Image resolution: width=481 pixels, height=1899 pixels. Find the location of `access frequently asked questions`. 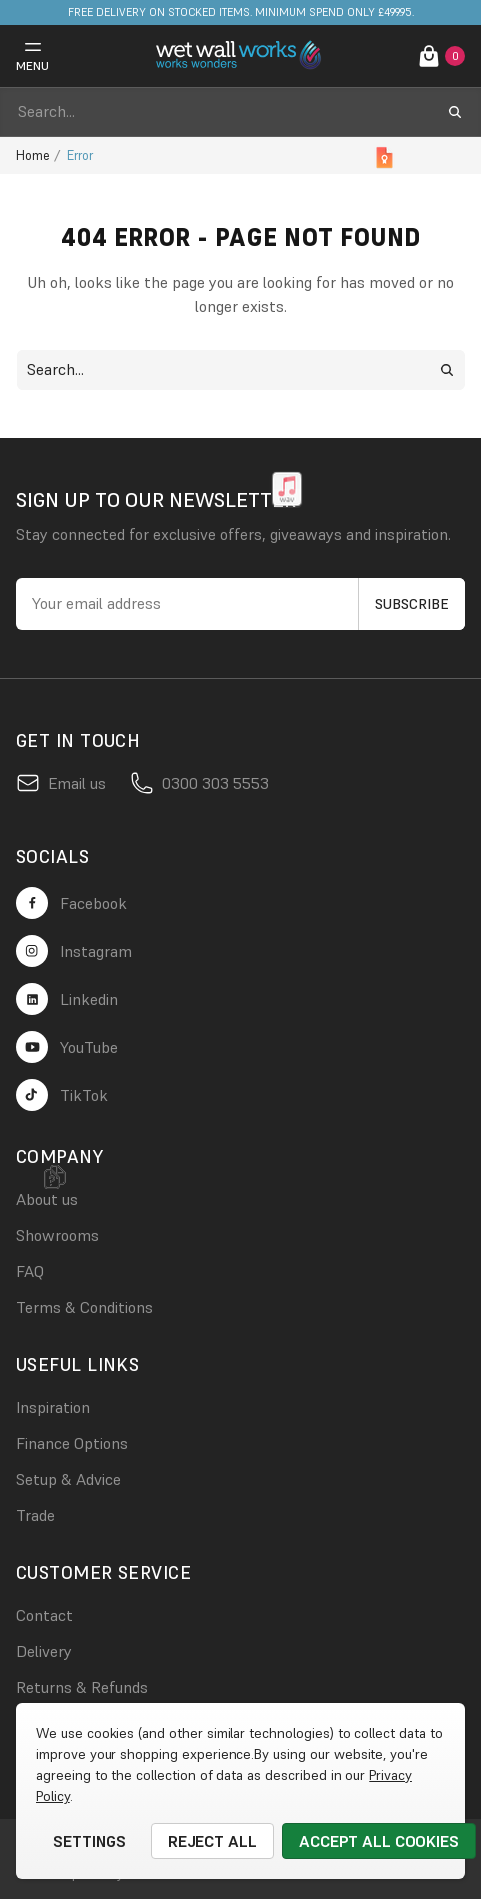

access frequently asked questions is located at coordinates (55, 1177).